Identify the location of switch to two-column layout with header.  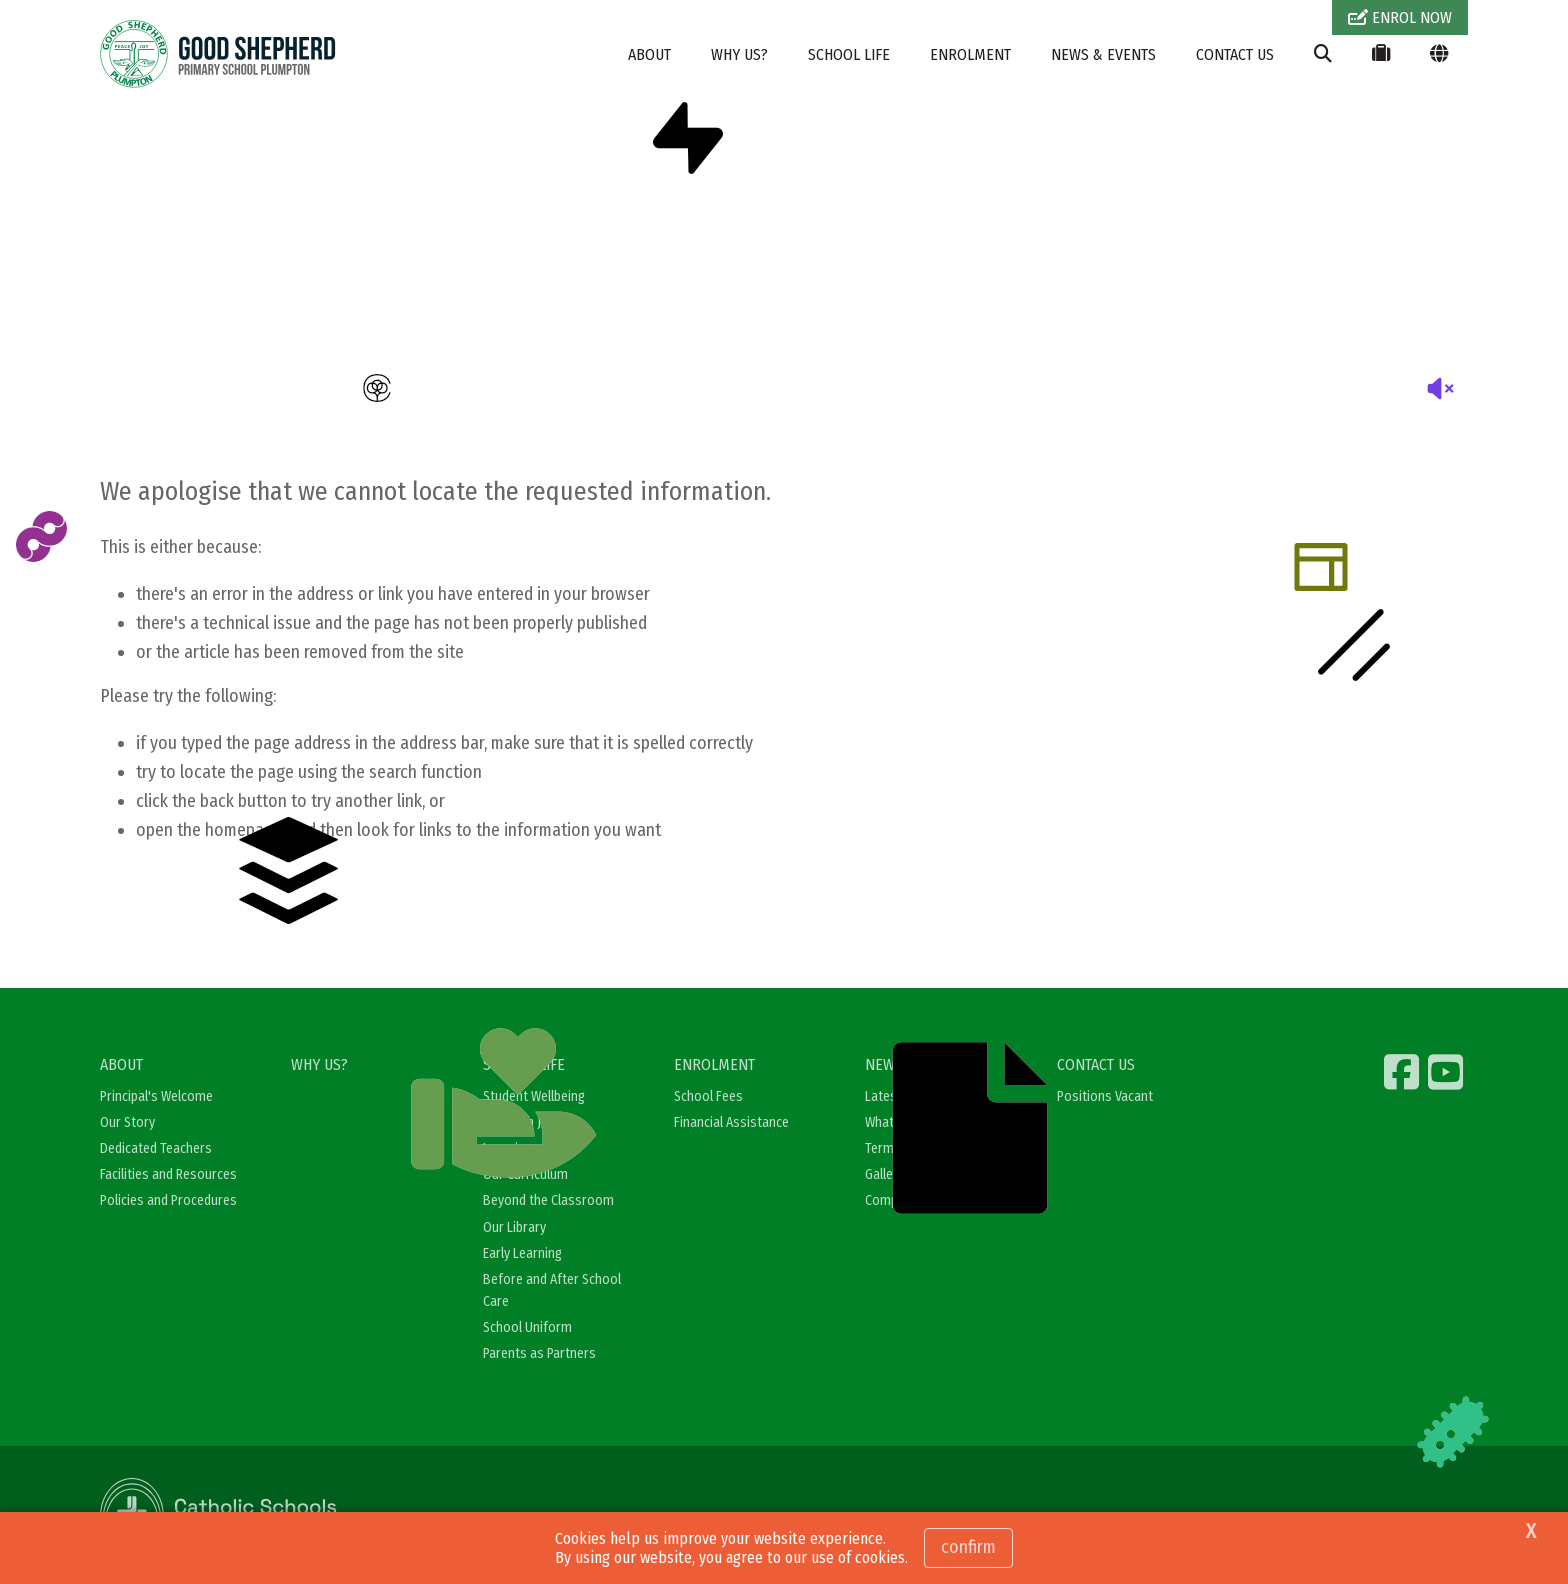
(1321, 567).